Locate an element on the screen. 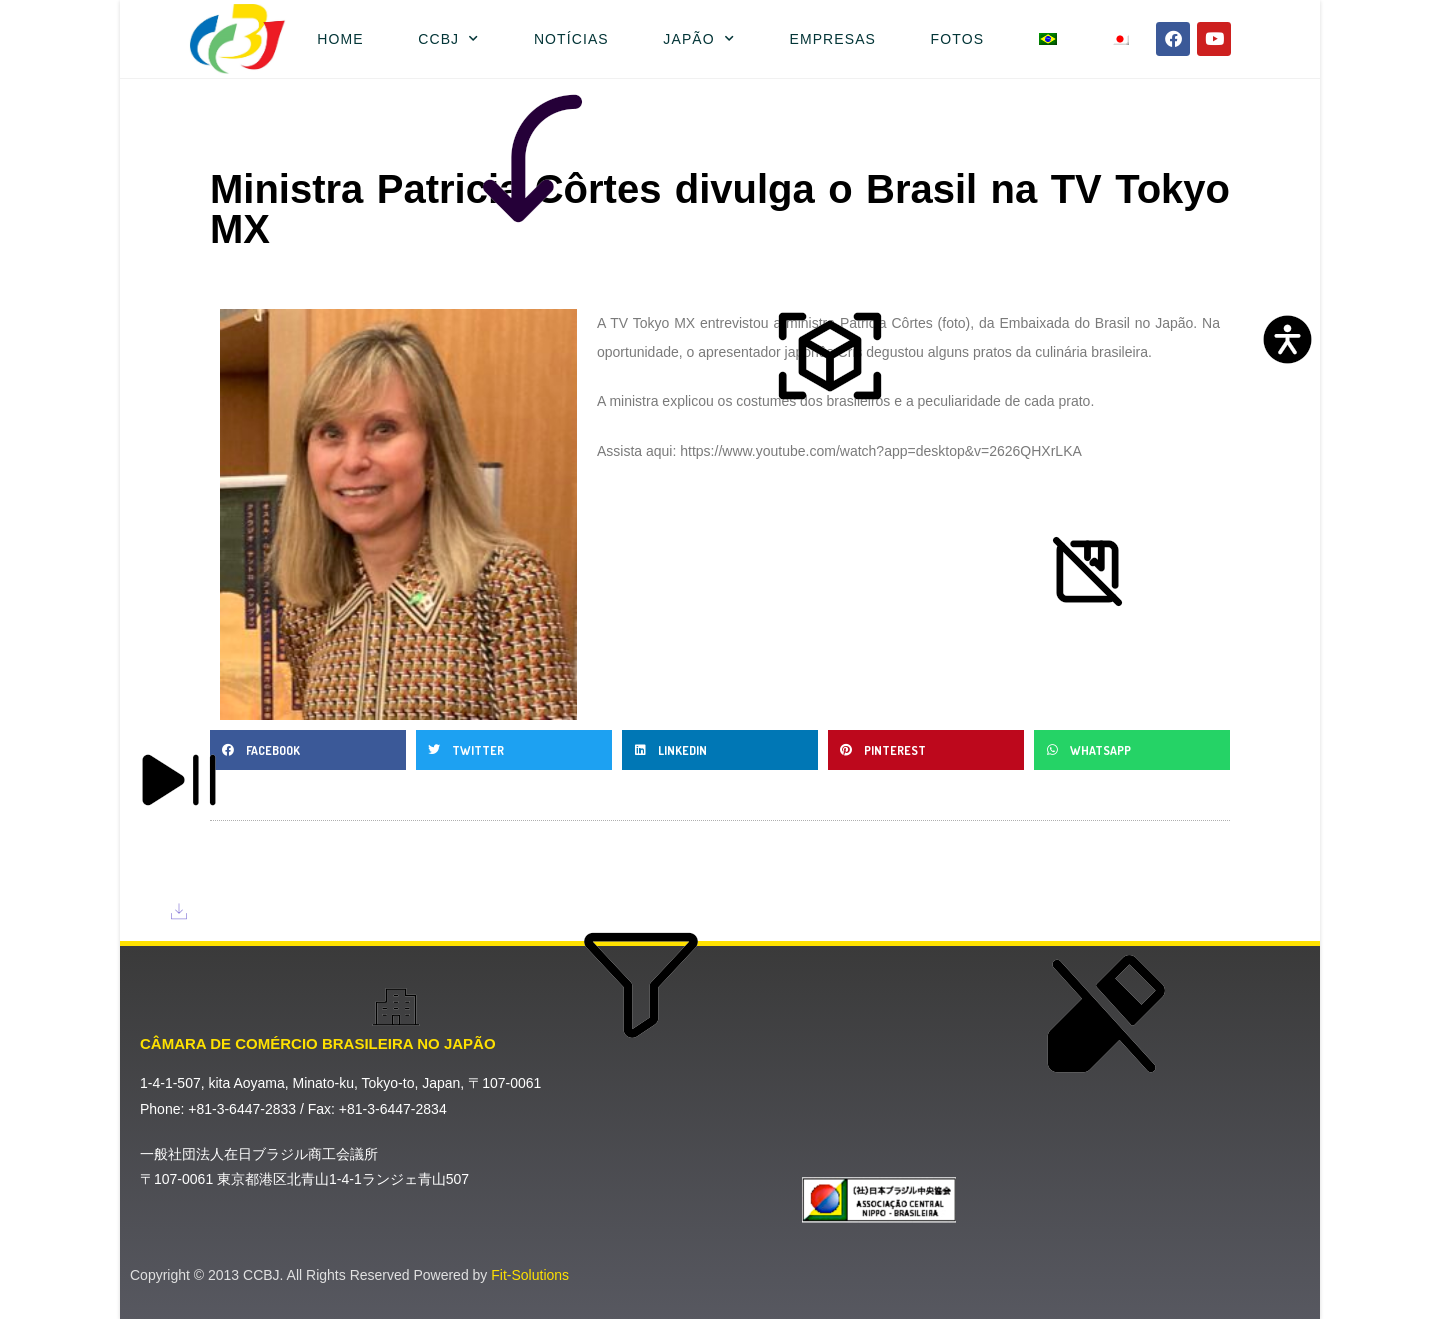 This screenshot has height=1319, width=1440. scan or capture a 3D object is located at coordinates (830, 356).